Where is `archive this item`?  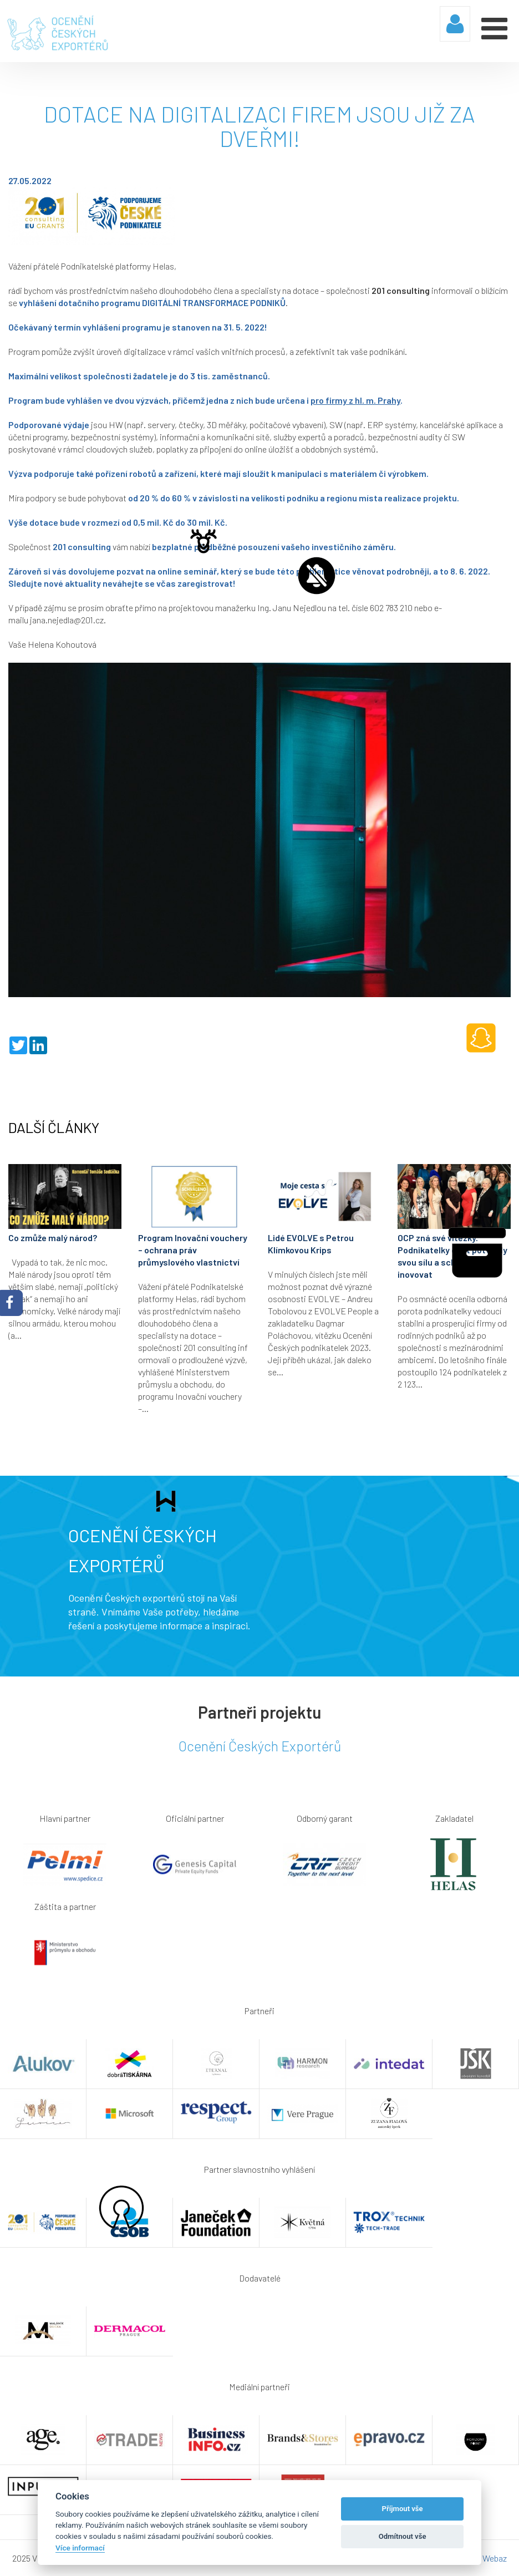
archive this item is located at coordinates (477, 1252).